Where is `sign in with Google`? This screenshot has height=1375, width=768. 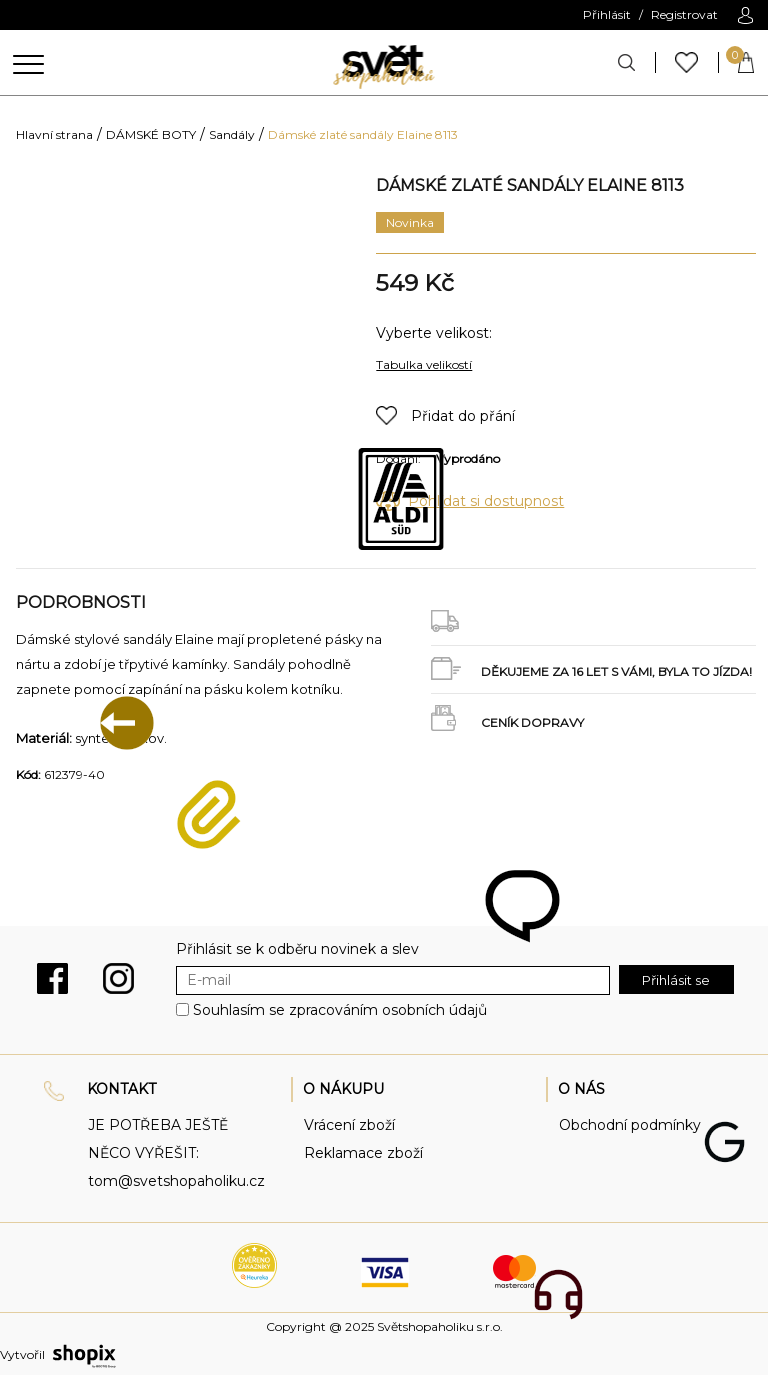
sign in with Google is located at coordinates (725, 1142).